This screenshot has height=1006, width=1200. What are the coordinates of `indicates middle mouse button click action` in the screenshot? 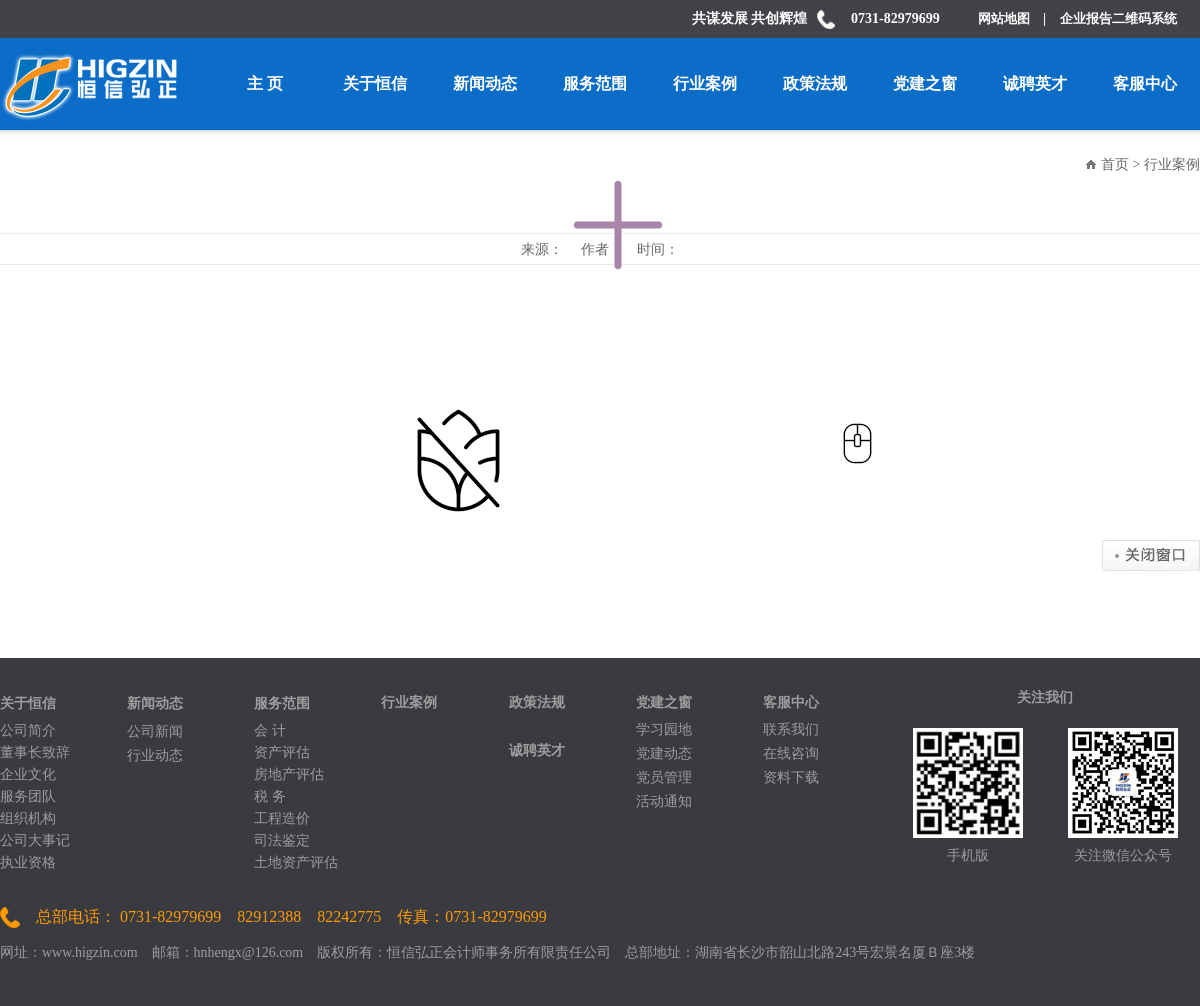 It's located at (857, 443).